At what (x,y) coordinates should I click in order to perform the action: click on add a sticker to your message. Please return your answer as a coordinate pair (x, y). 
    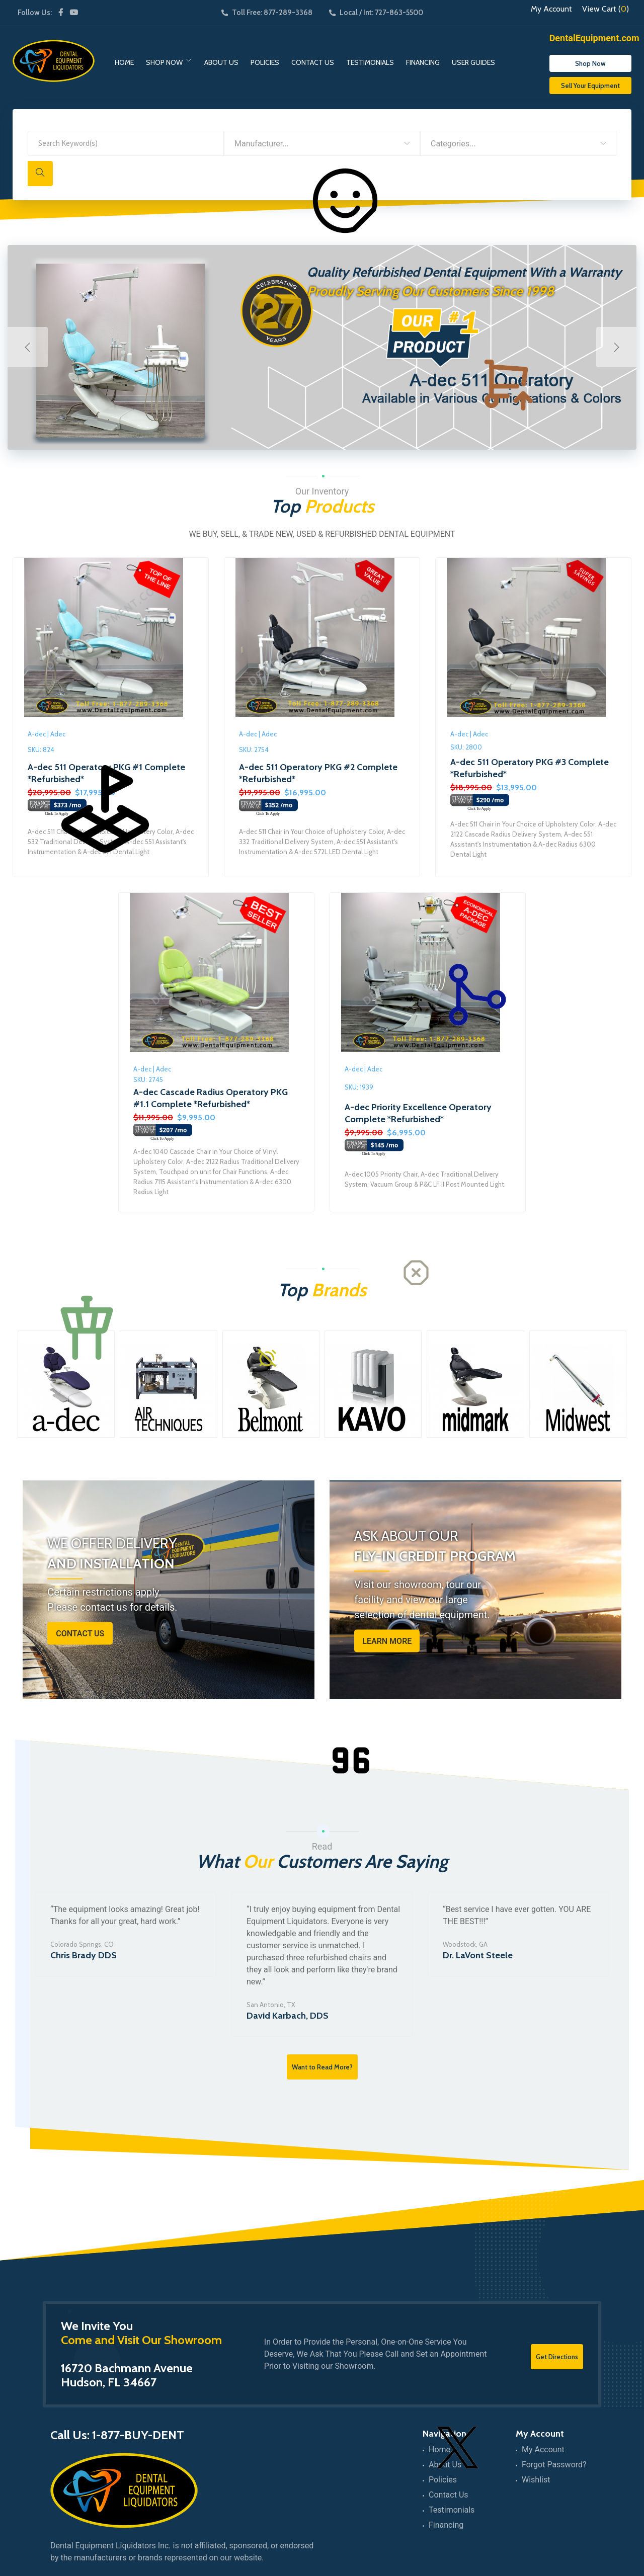
    Looking at the image, I should click on (345, 201).